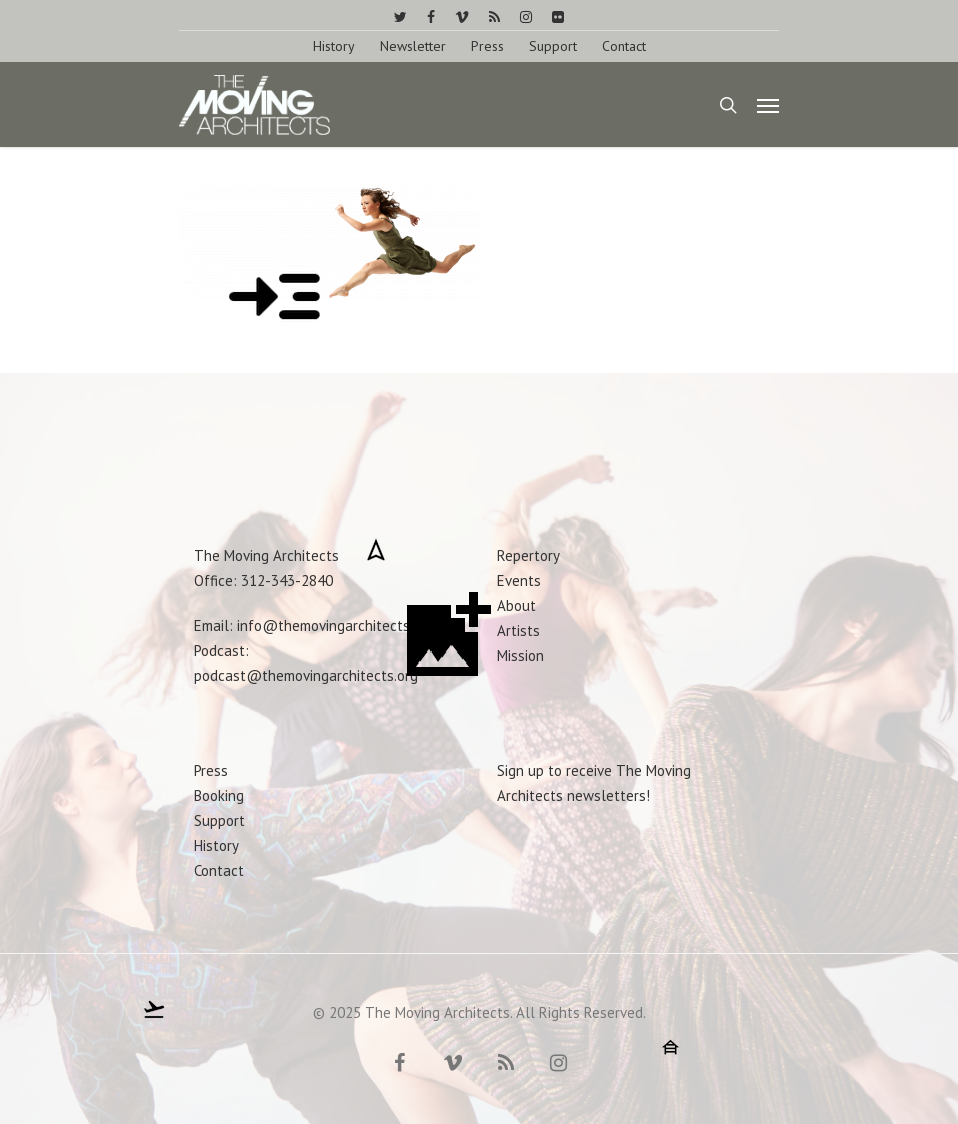  Describe the element at coordinates (274, 296) in the screenshot. I see `expand to read more content` at that location.